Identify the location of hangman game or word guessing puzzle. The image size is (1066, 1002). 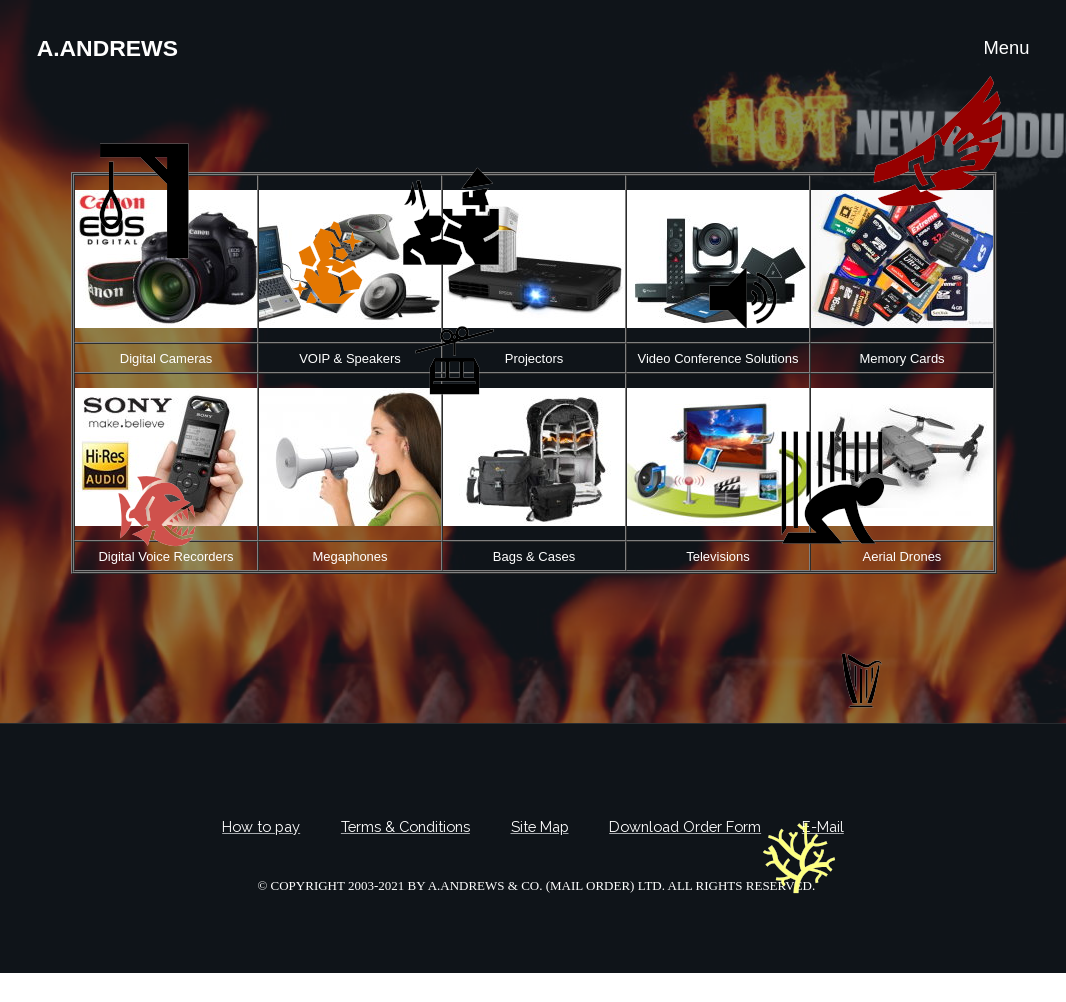
(142, 200).